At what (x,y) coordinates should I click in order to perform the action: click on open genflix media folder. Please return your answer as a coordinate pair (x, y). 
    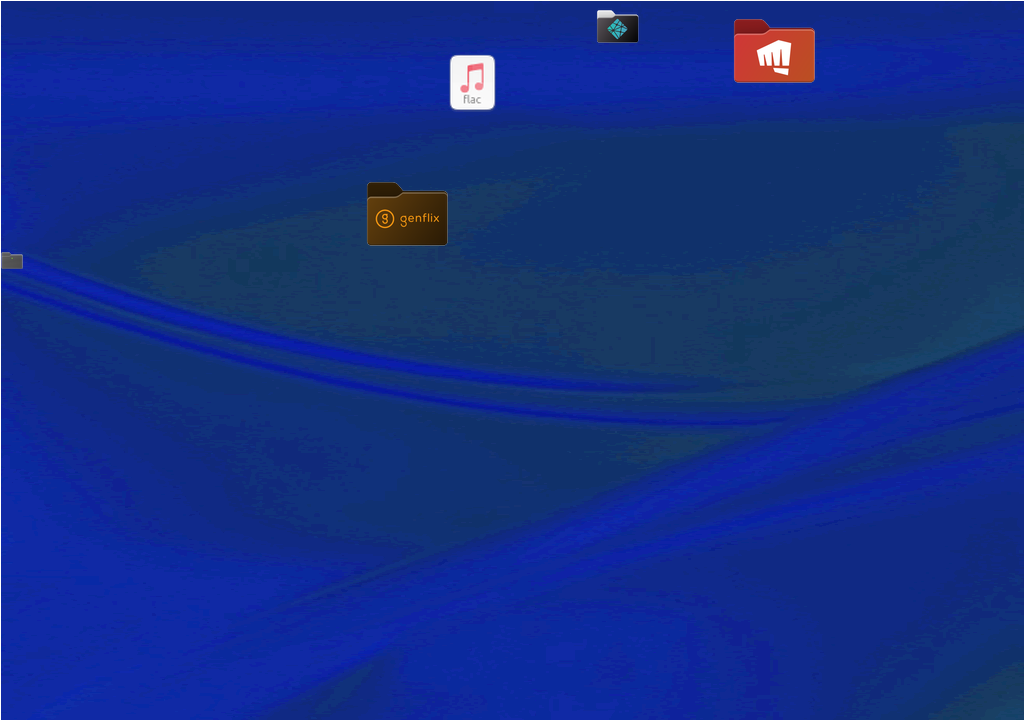
    Looking at the image, I should click on (407, 216).